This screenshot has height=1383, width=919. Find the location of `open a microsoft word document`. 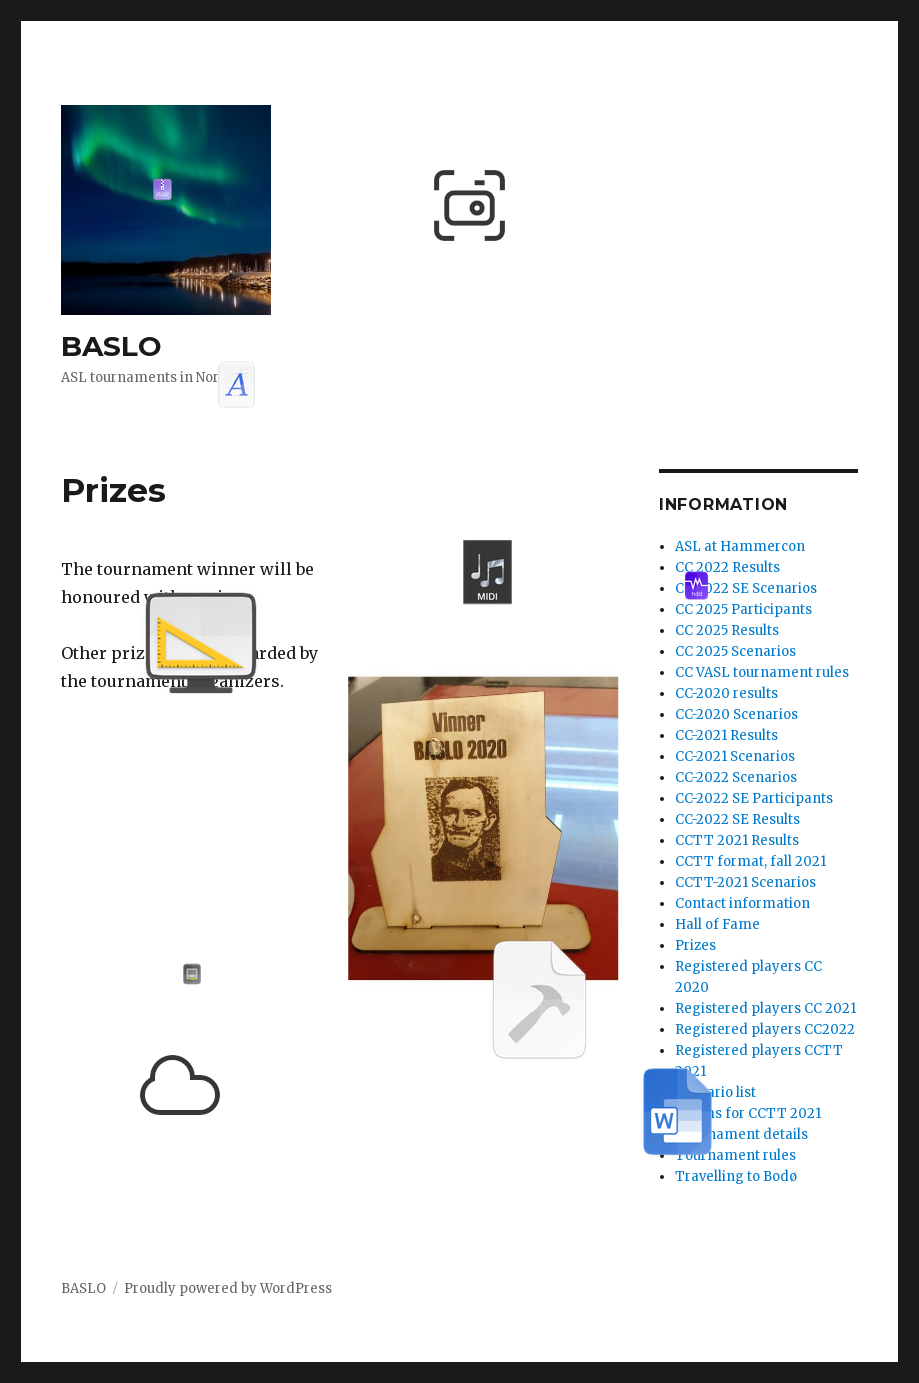

open a microsoft word document is located at coordinates (677, 1111).